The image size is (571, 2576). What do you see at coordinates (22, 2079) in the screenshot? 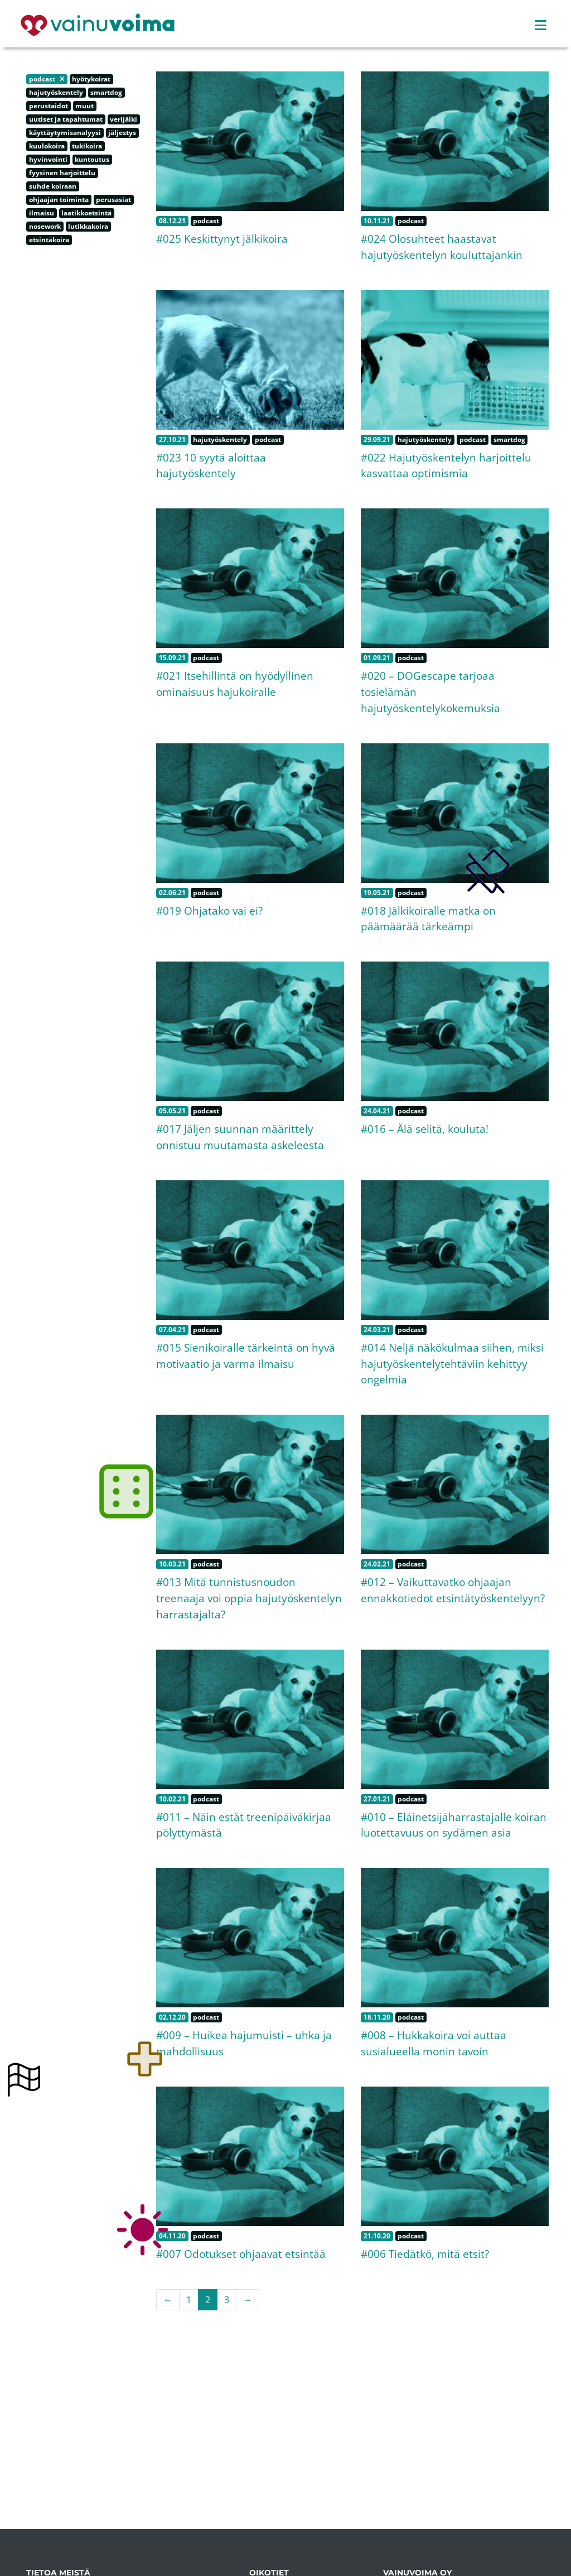
I see `indicates a finish line or completion point` at bounding box center [22, 2079].